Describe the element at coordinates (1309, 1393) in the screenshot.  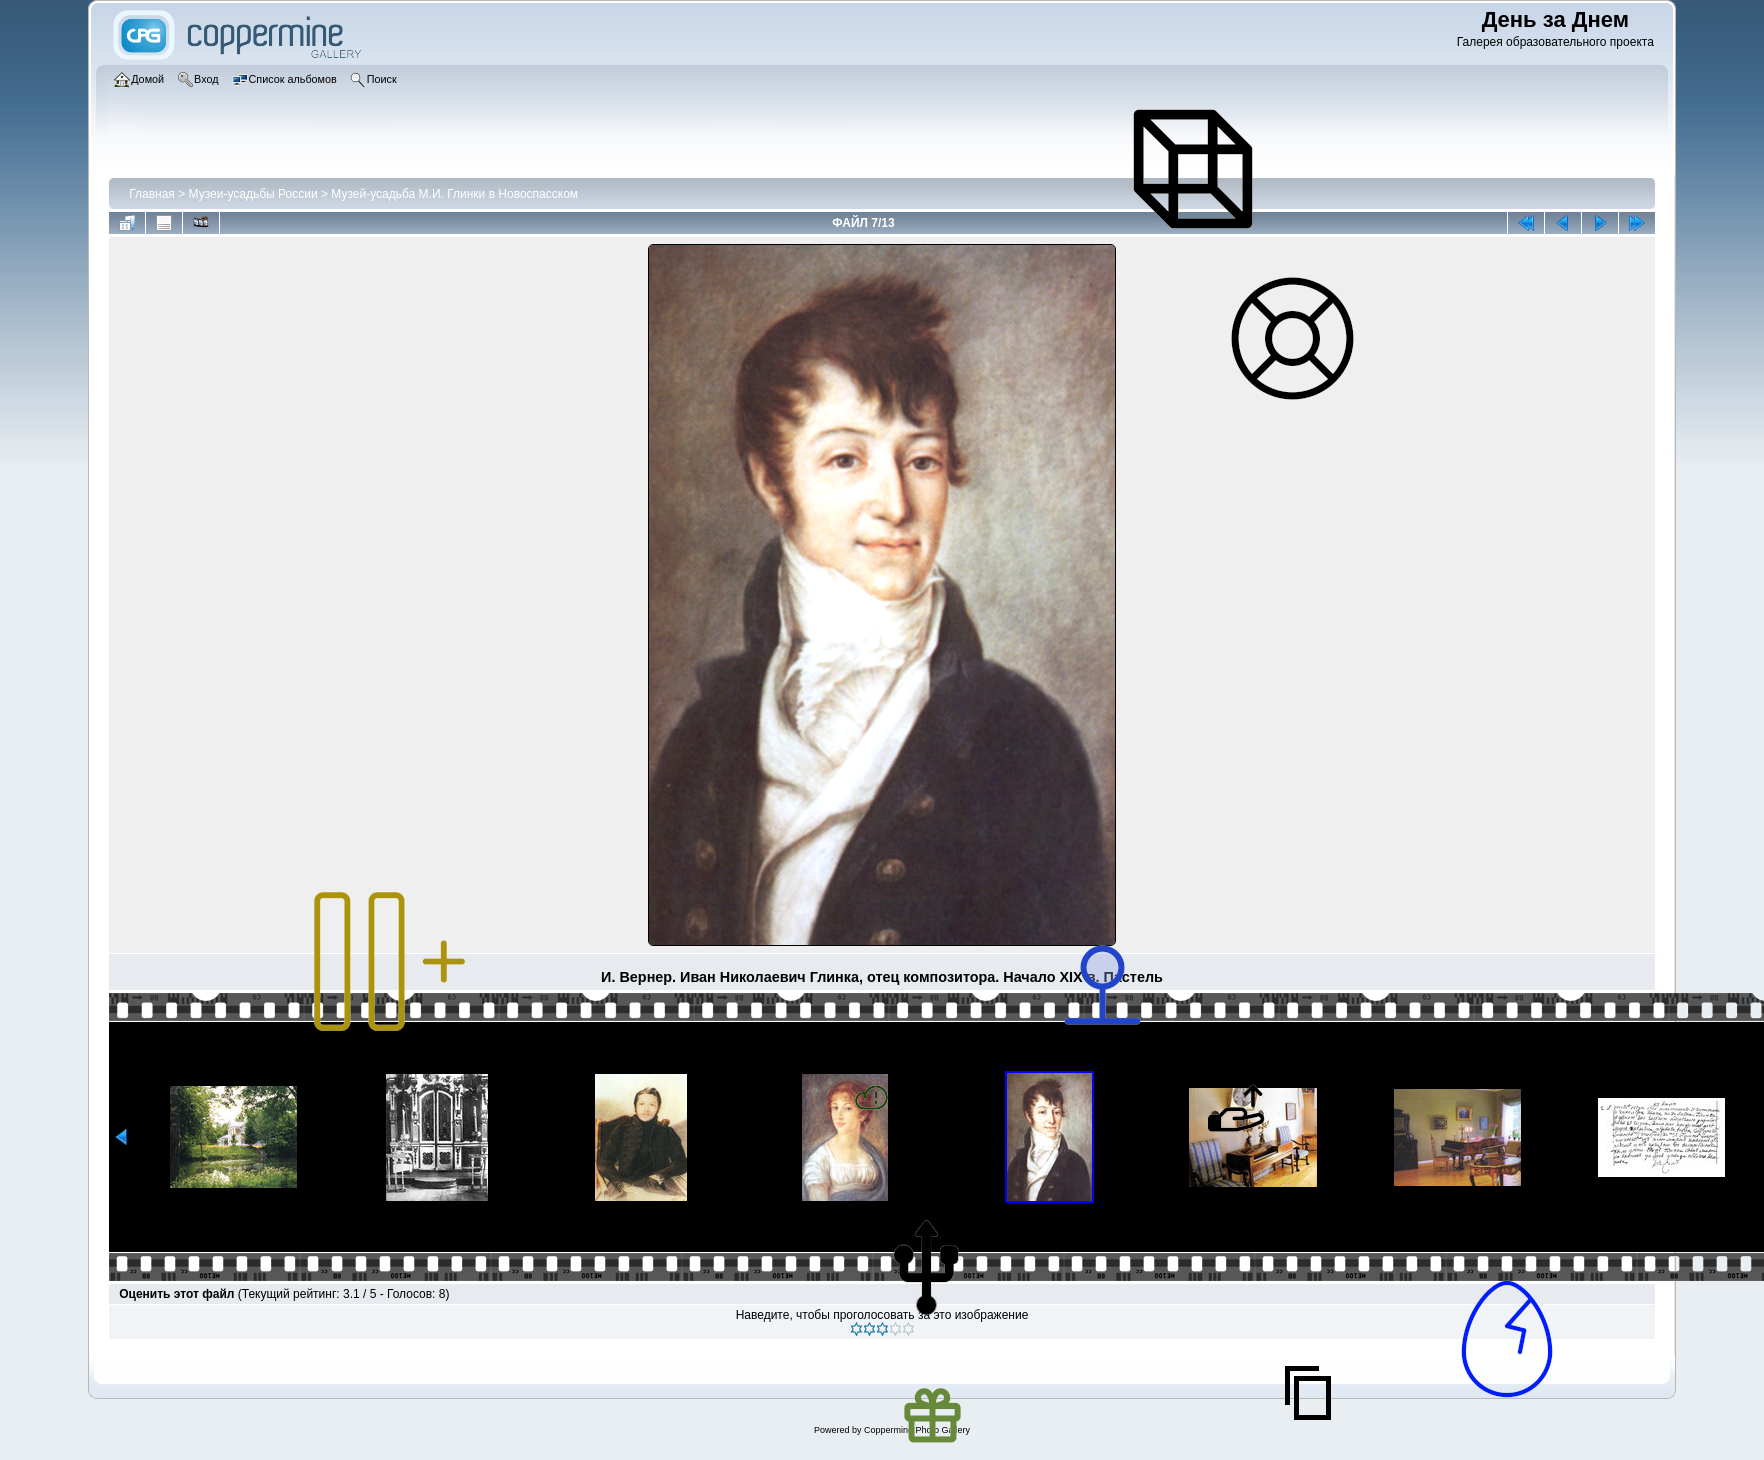
I see `copy to clipboard` at that location.